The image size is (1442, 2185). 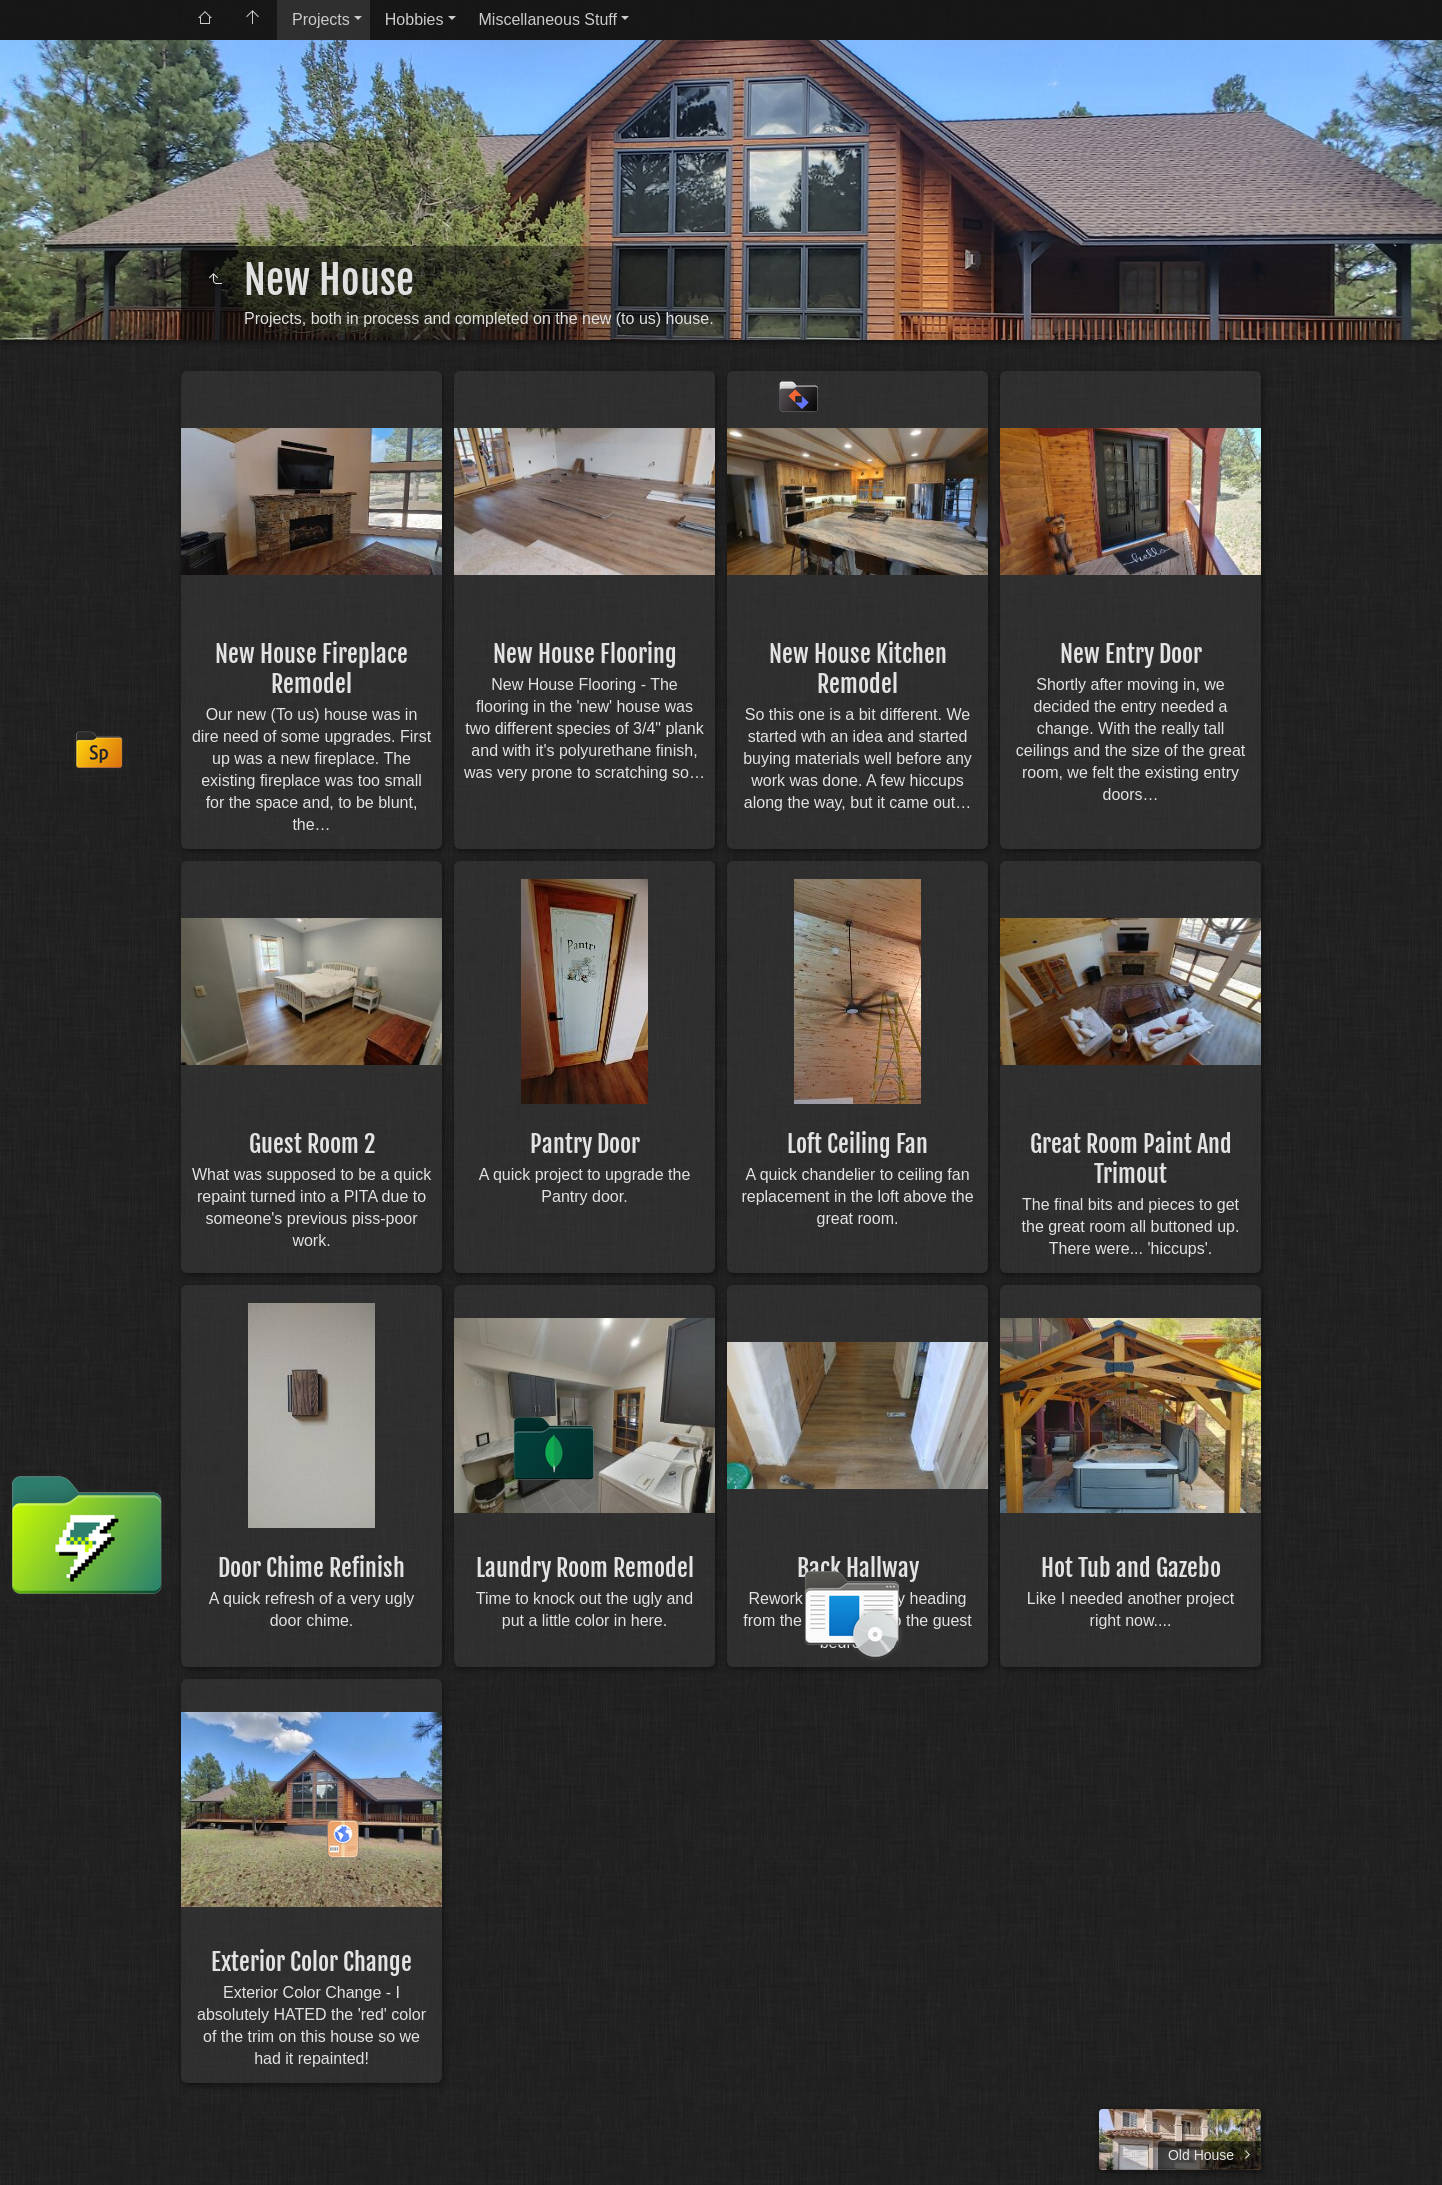 What do you see at coordinates (851, 1610) in the screenshot?
I see `open folder containing program executables` at bounding box center [851, 1610].